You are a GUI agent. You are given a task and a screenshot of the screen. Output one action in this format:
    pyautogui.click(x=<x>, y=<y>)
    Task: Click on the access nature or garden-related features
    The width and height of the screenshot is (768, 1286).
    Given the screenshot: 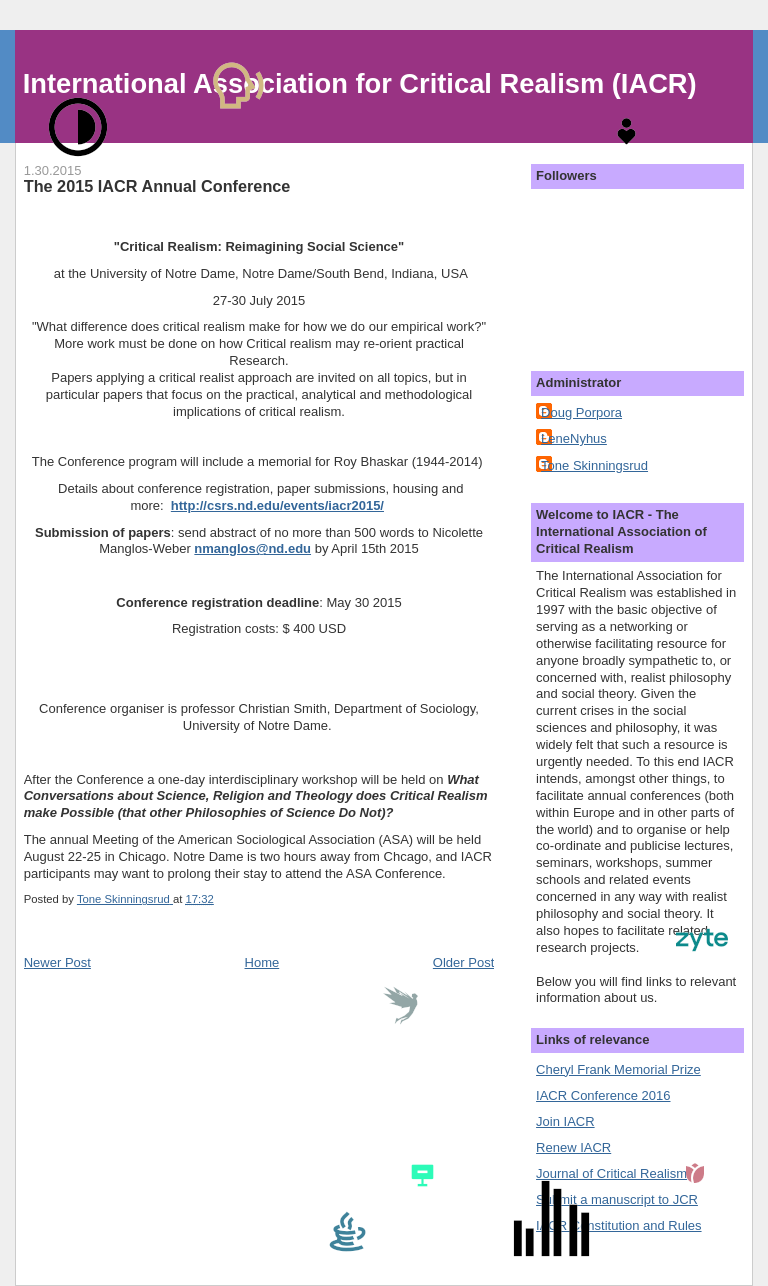 What is the action you would take?
    pyautogui.click(x=695, y=1173)
    